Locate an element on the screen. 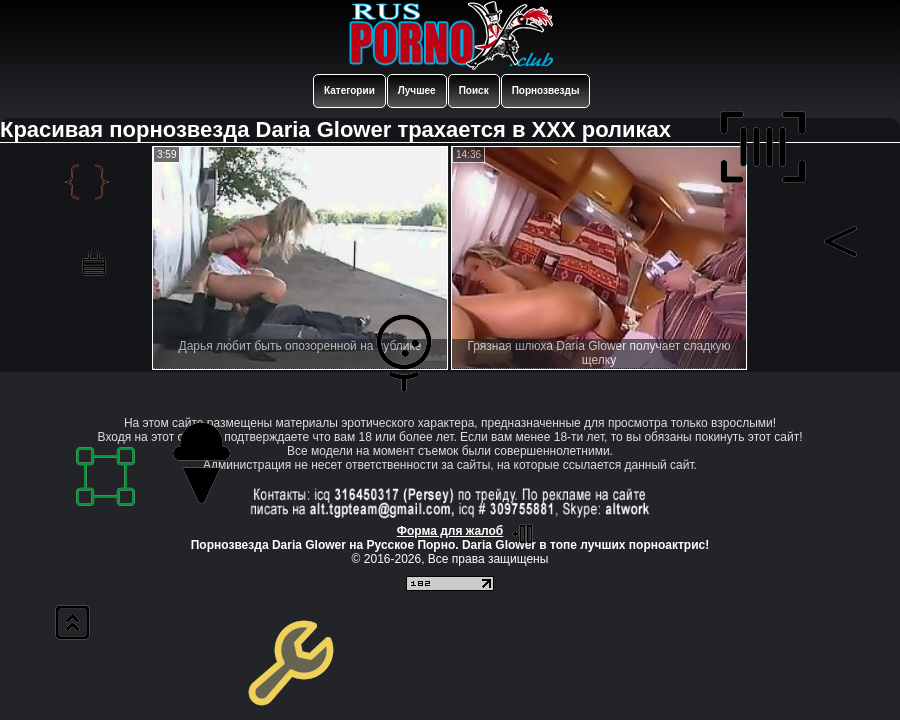  add a new column to the left is located at coordinates (524, 534).